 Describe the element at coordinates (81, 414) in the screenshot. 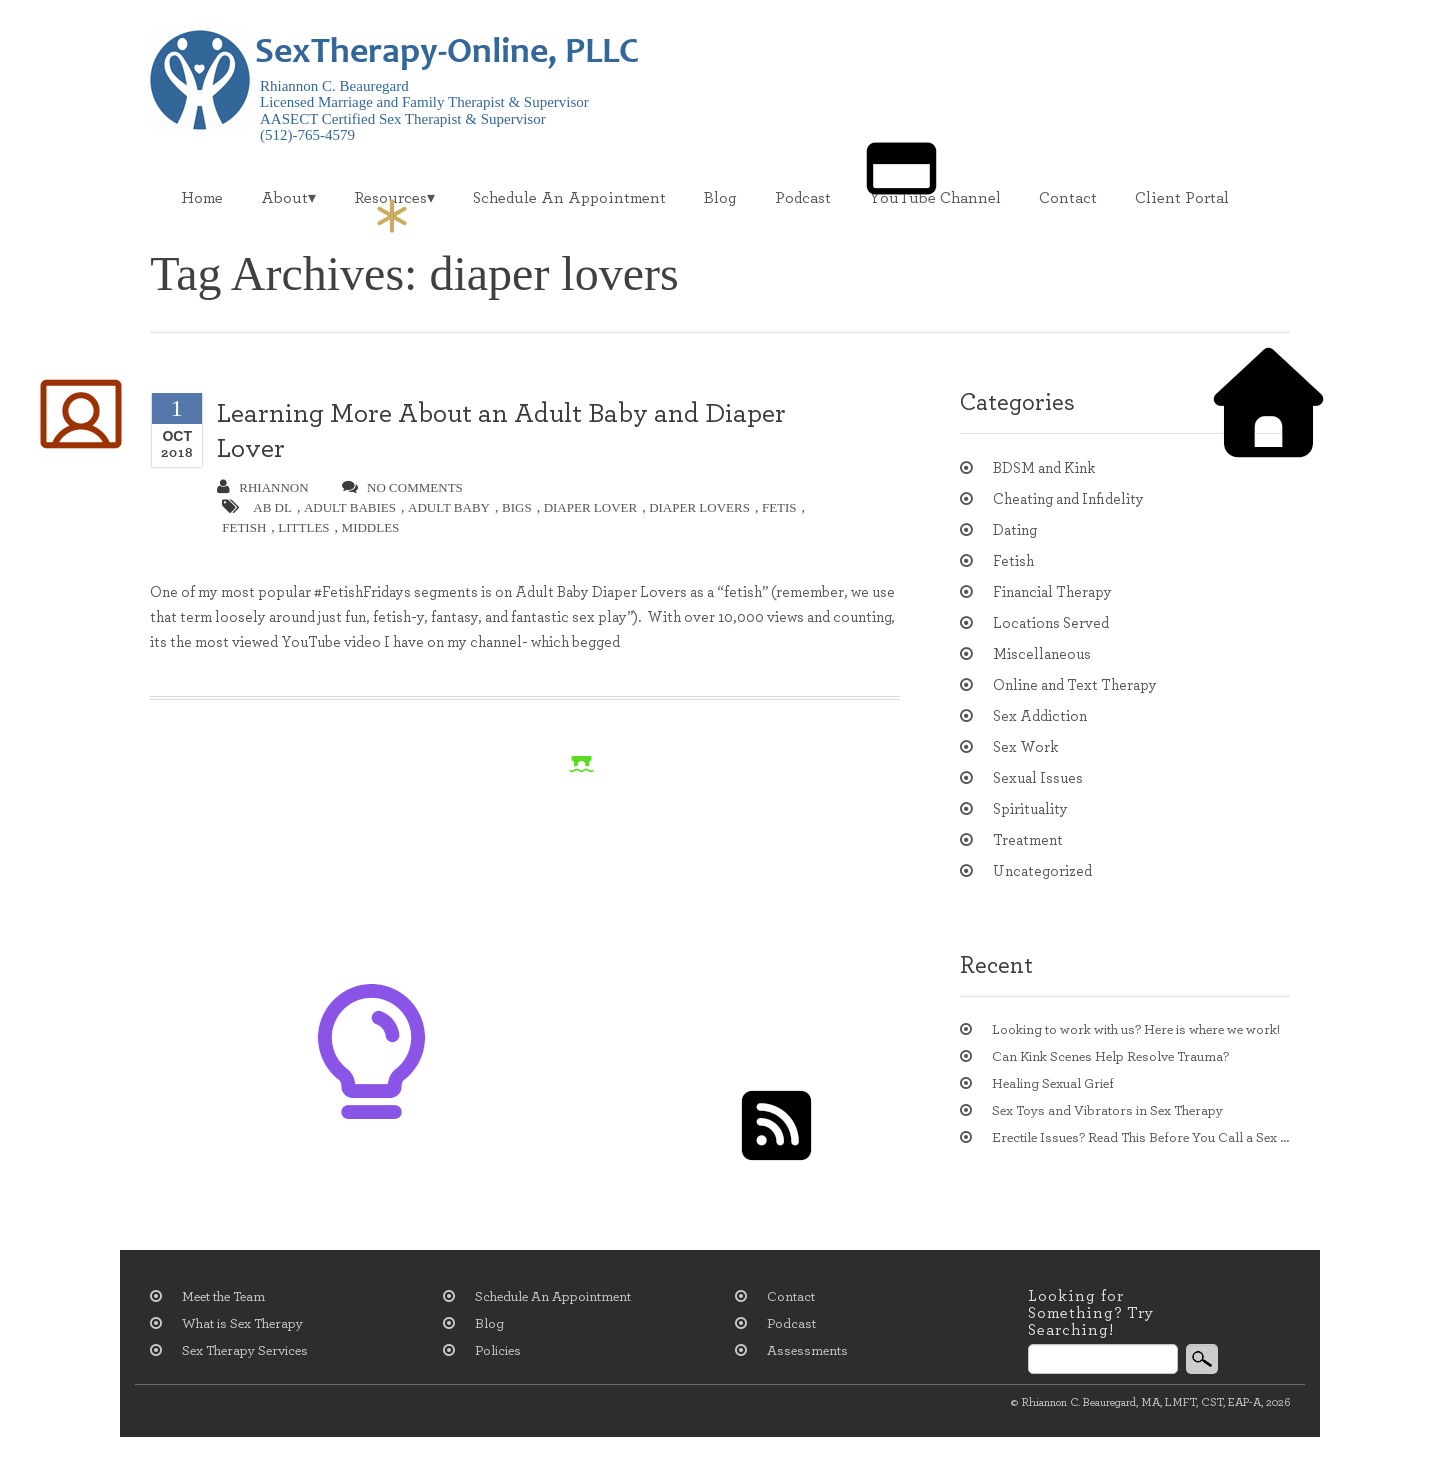

I see `view user profile card` at that location.